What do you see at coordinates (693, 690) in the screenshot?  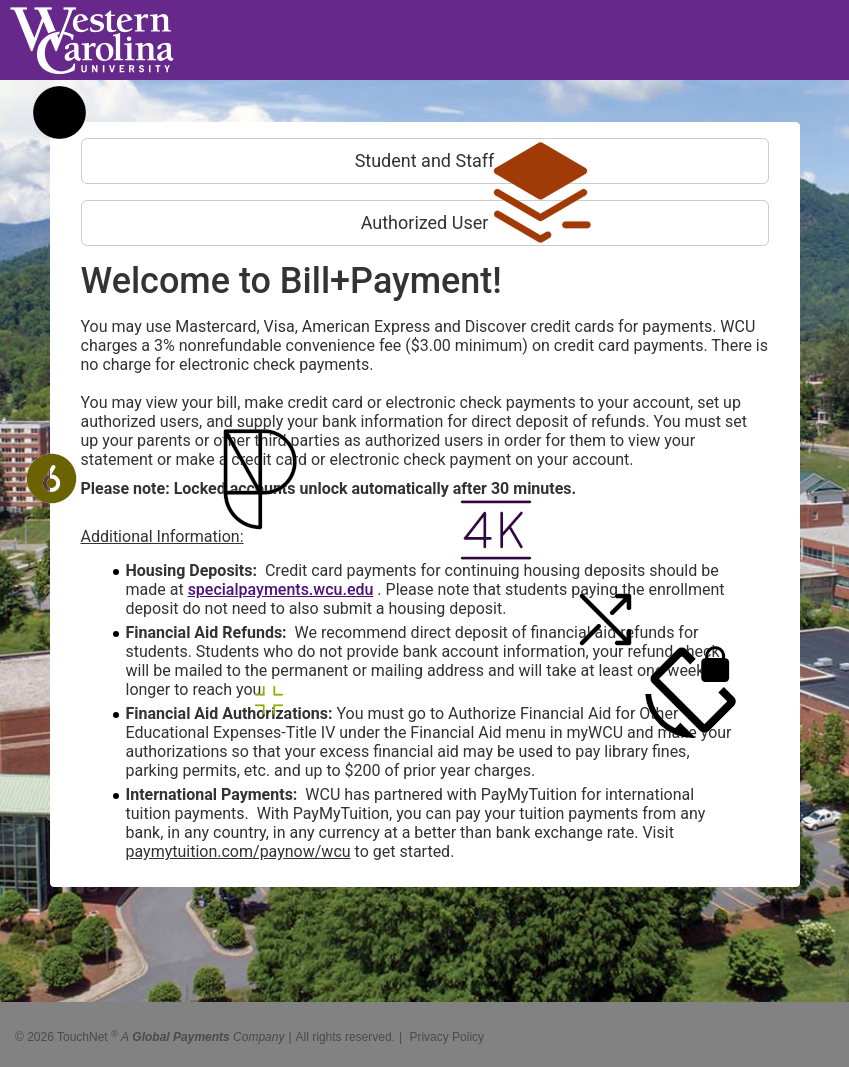 I see `screen rotation is locked` at bounding box center [693, 690].